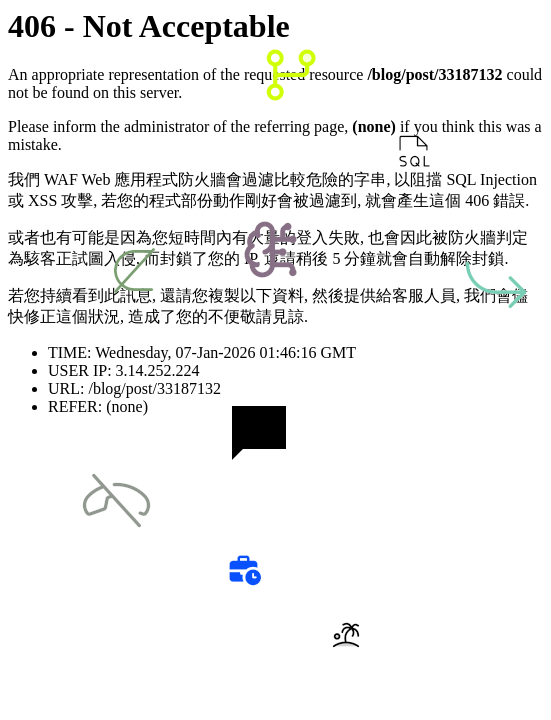 Image resolution: width=551 pixels, height=720 pixels. I want to click on end or decline a phone call, so click(116, 500).